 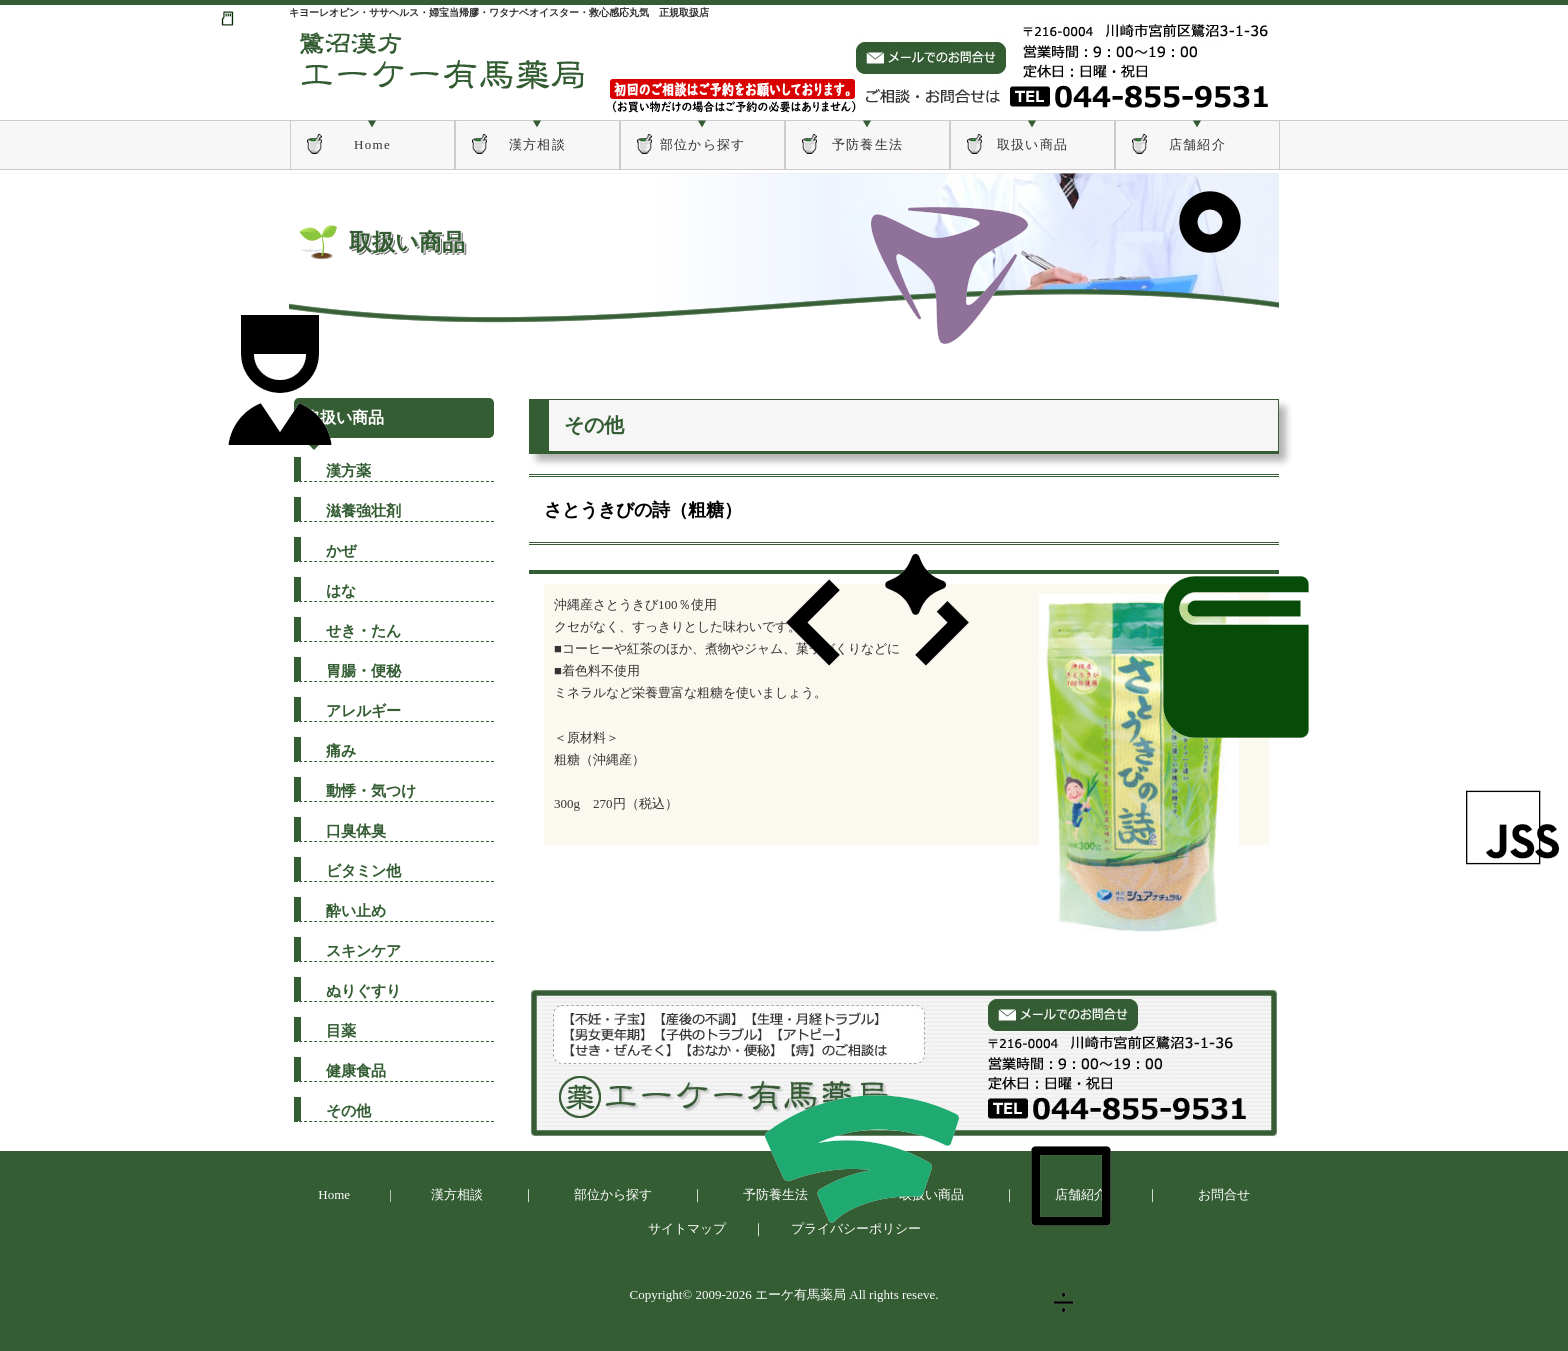 What do you see at coordinates (1071, 1186) in the screenshot?
I see `an unchecked checkbox awaiting selection` at bounding box center [1071, 1186].